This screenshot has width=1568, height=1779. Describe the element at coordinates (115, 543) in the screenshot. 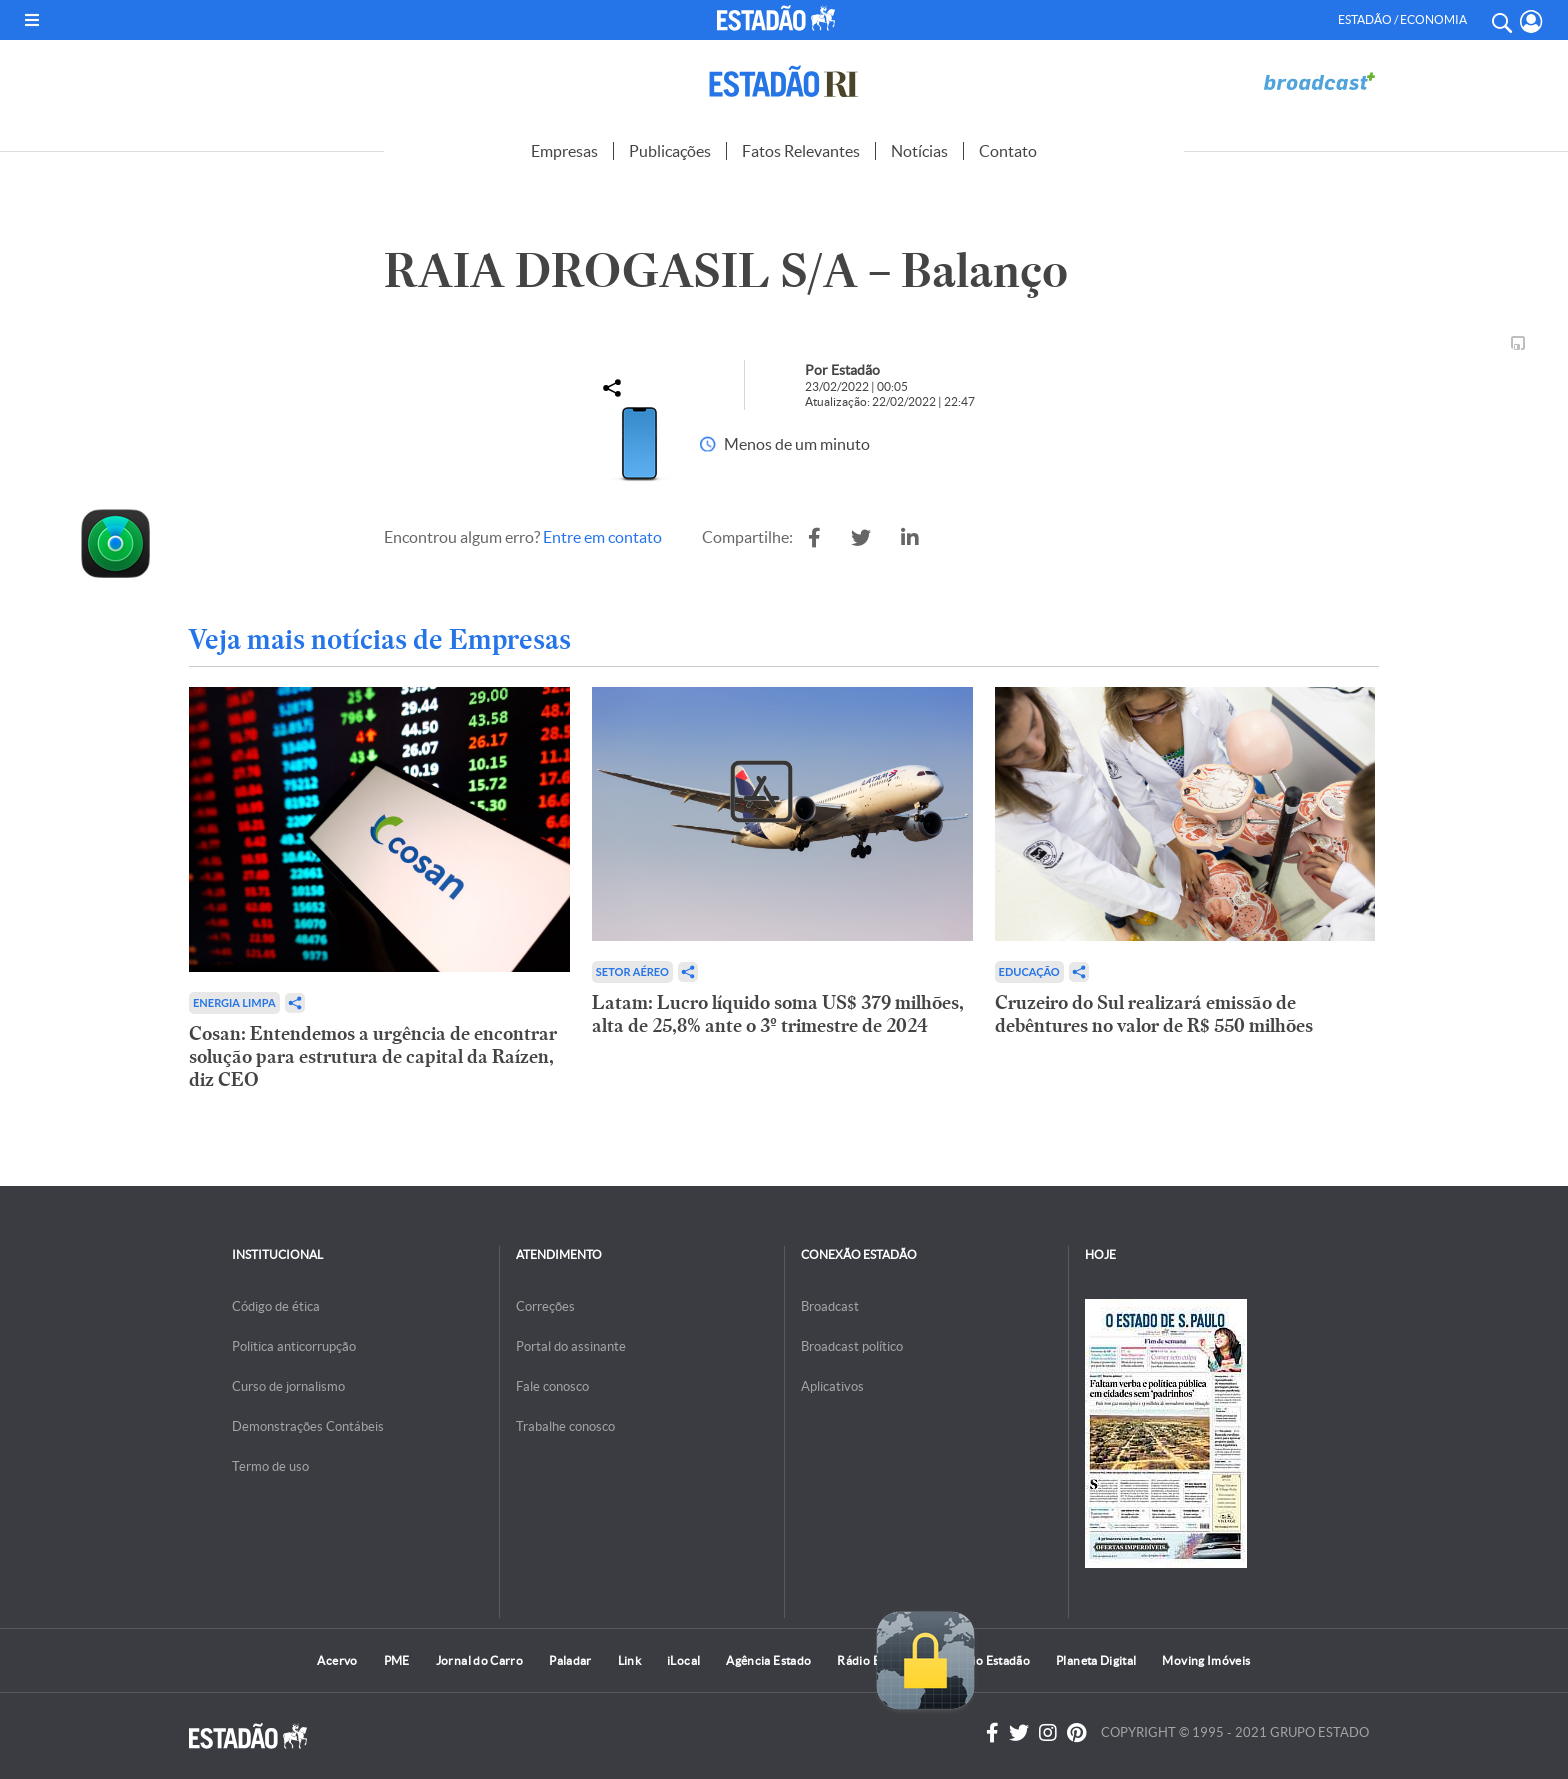

I see `open find my app to locate devices` at that location.